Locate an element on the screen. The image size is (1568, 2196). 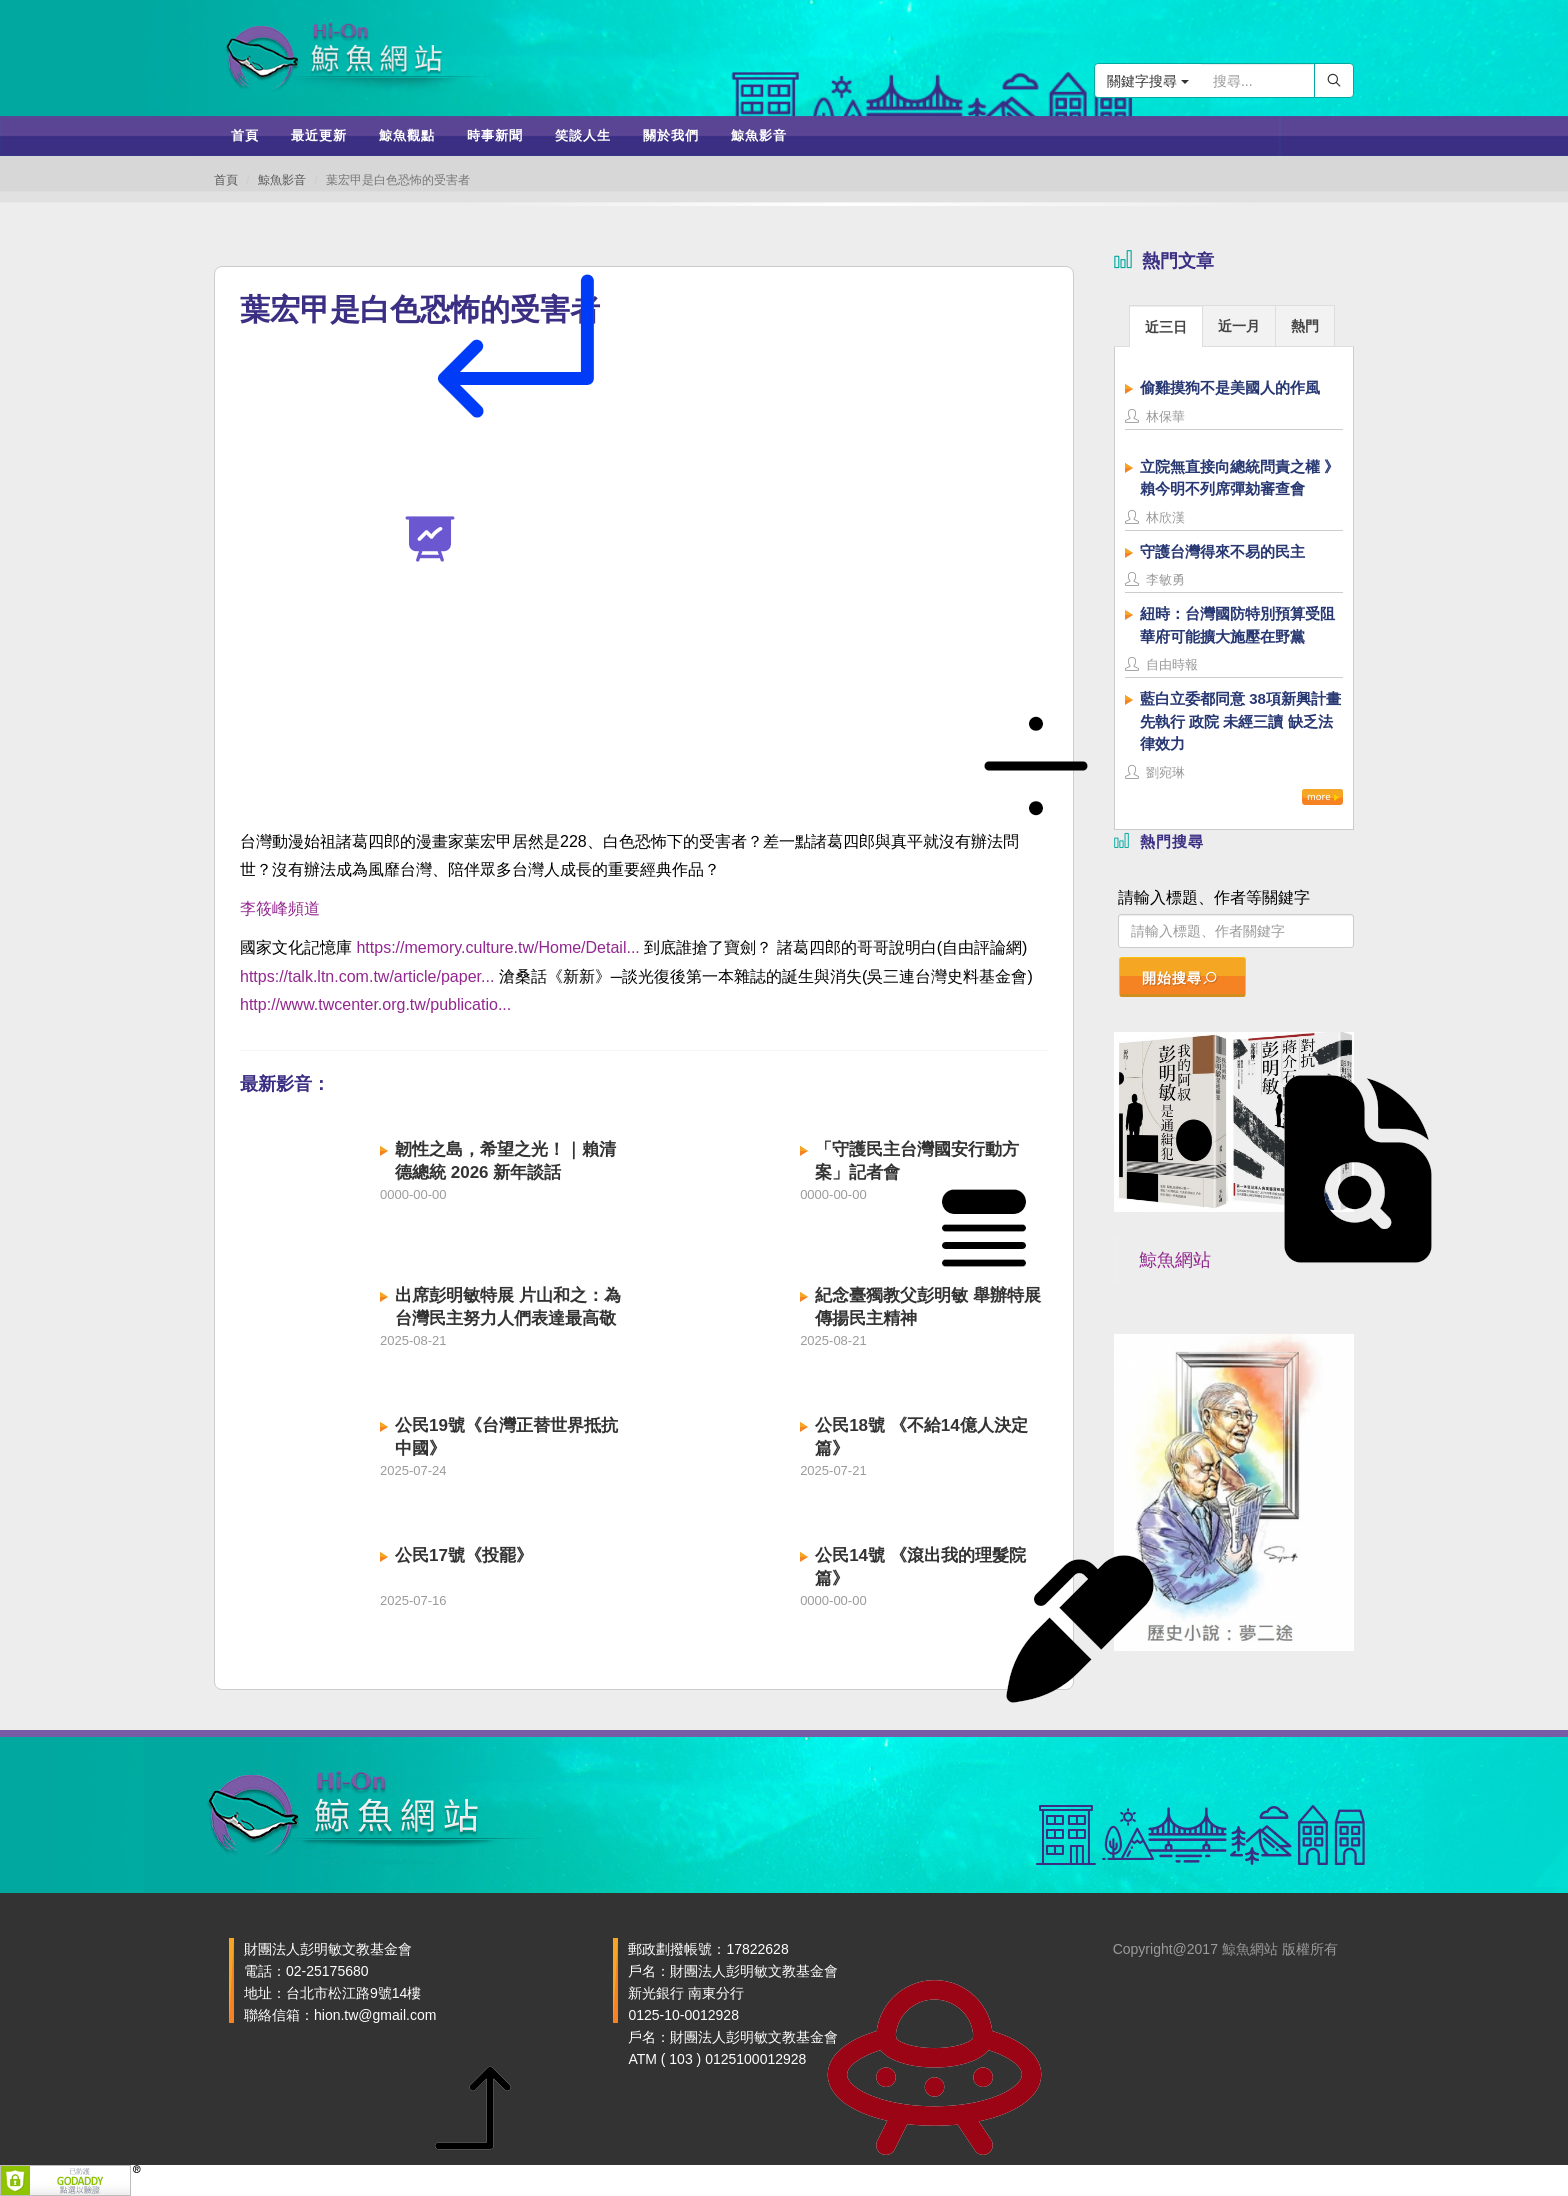
view queue or playlist is located at coordinates (984, 1228).